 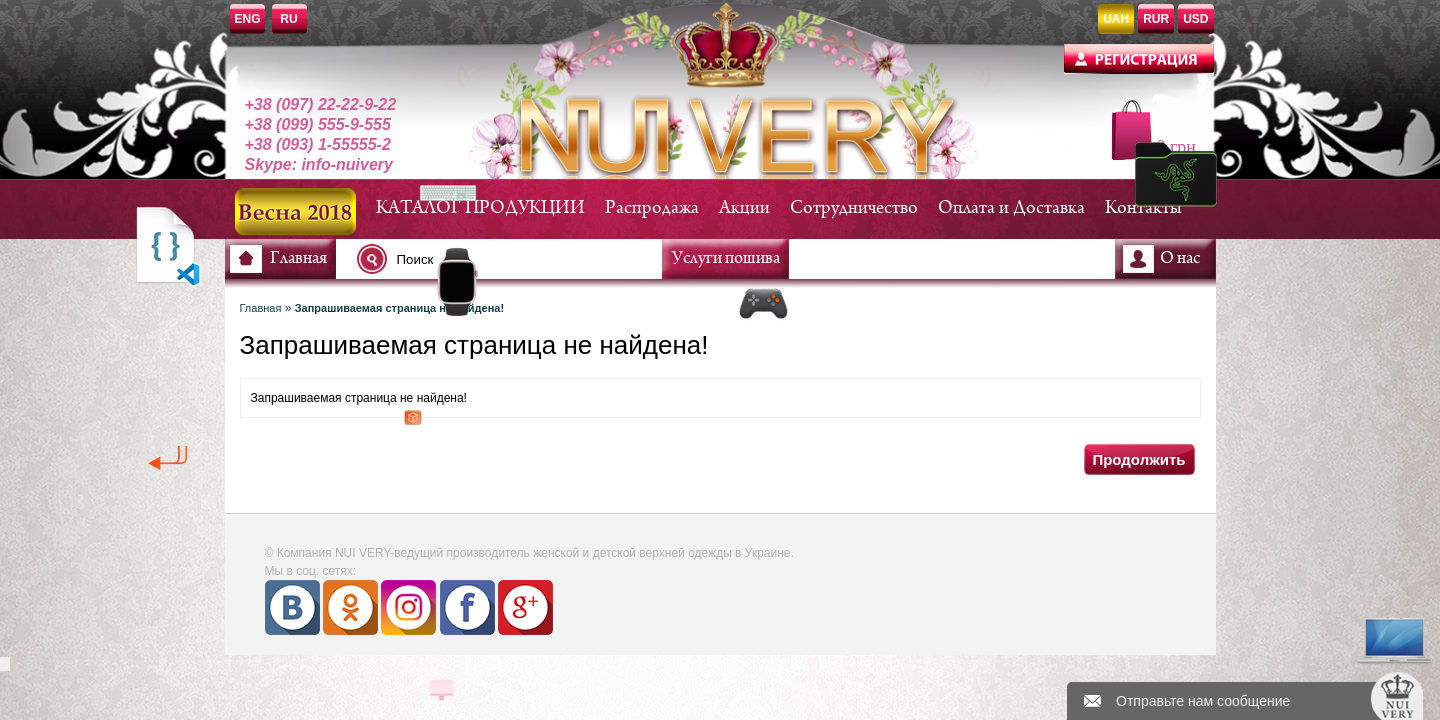 I want to click on reply to all recipients of an email, so click(x=167, y=455).